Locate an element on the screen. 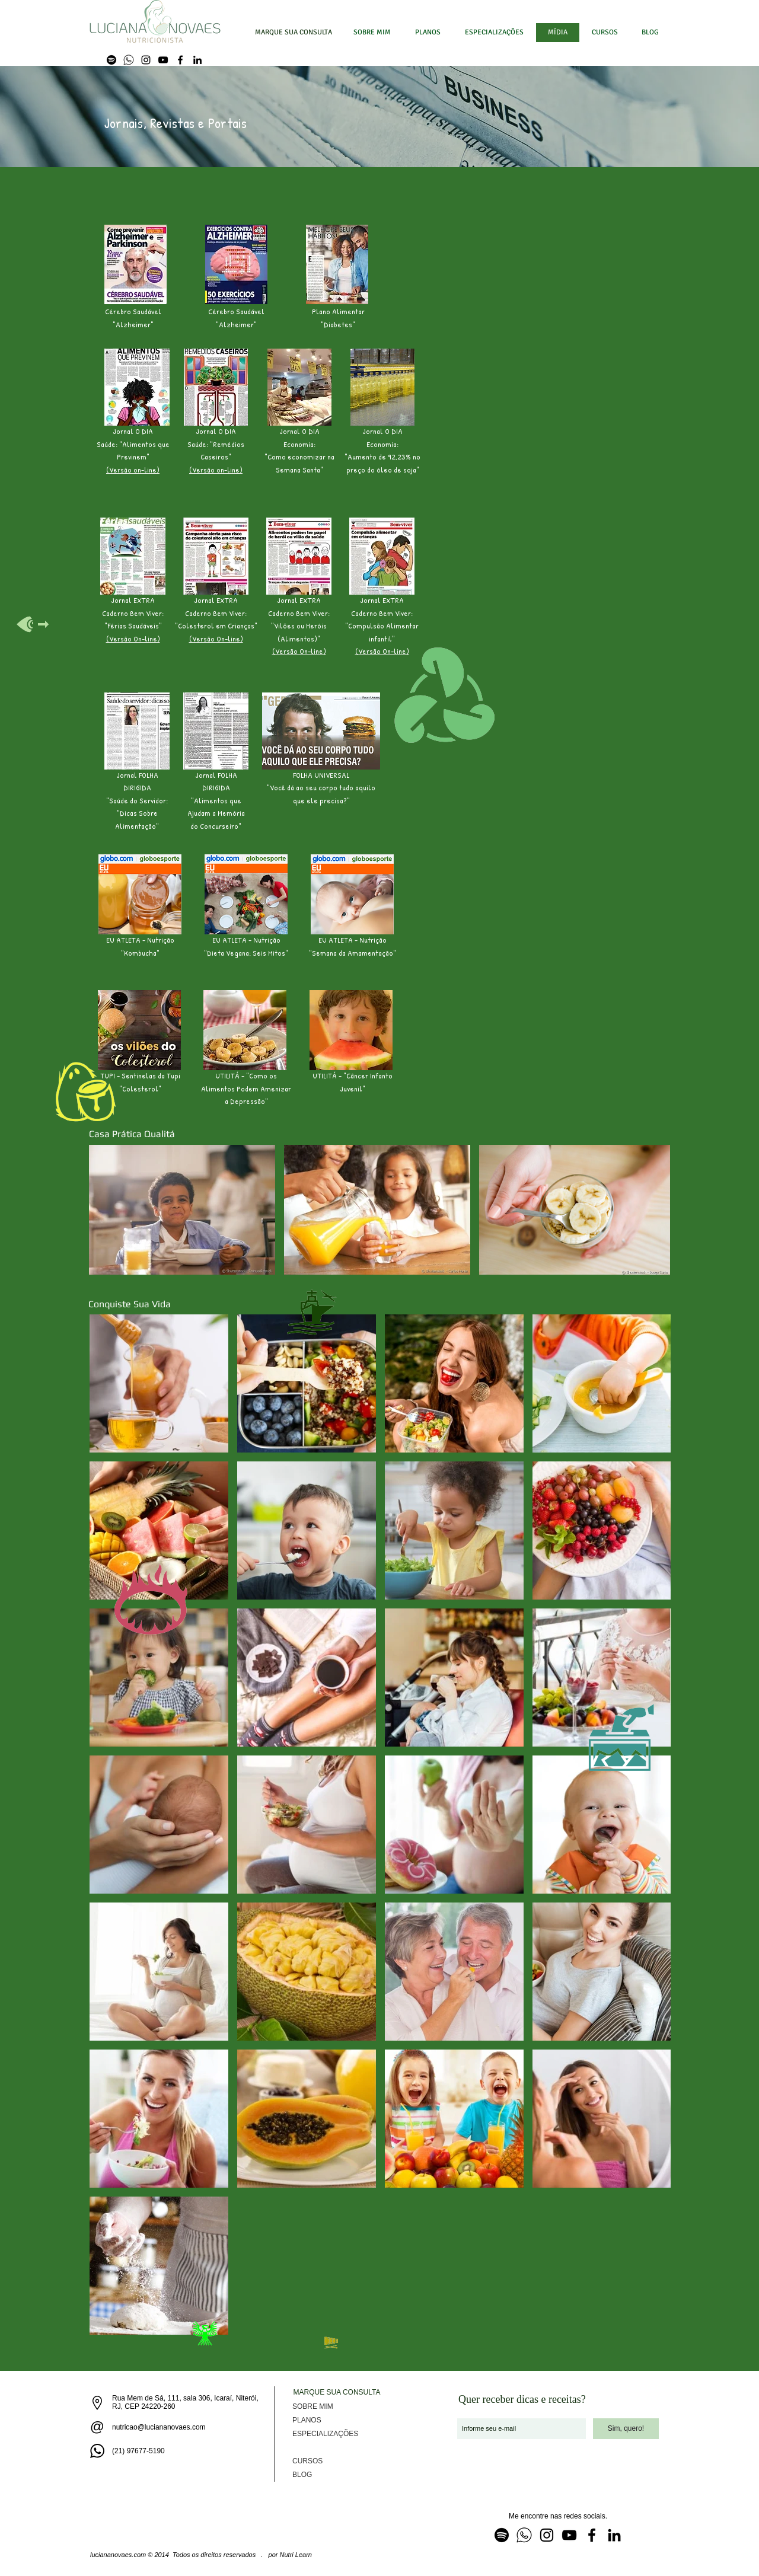 The height and width of the screenshot is (2576, 759). cast your vote is located at coordinates (620, 1738).